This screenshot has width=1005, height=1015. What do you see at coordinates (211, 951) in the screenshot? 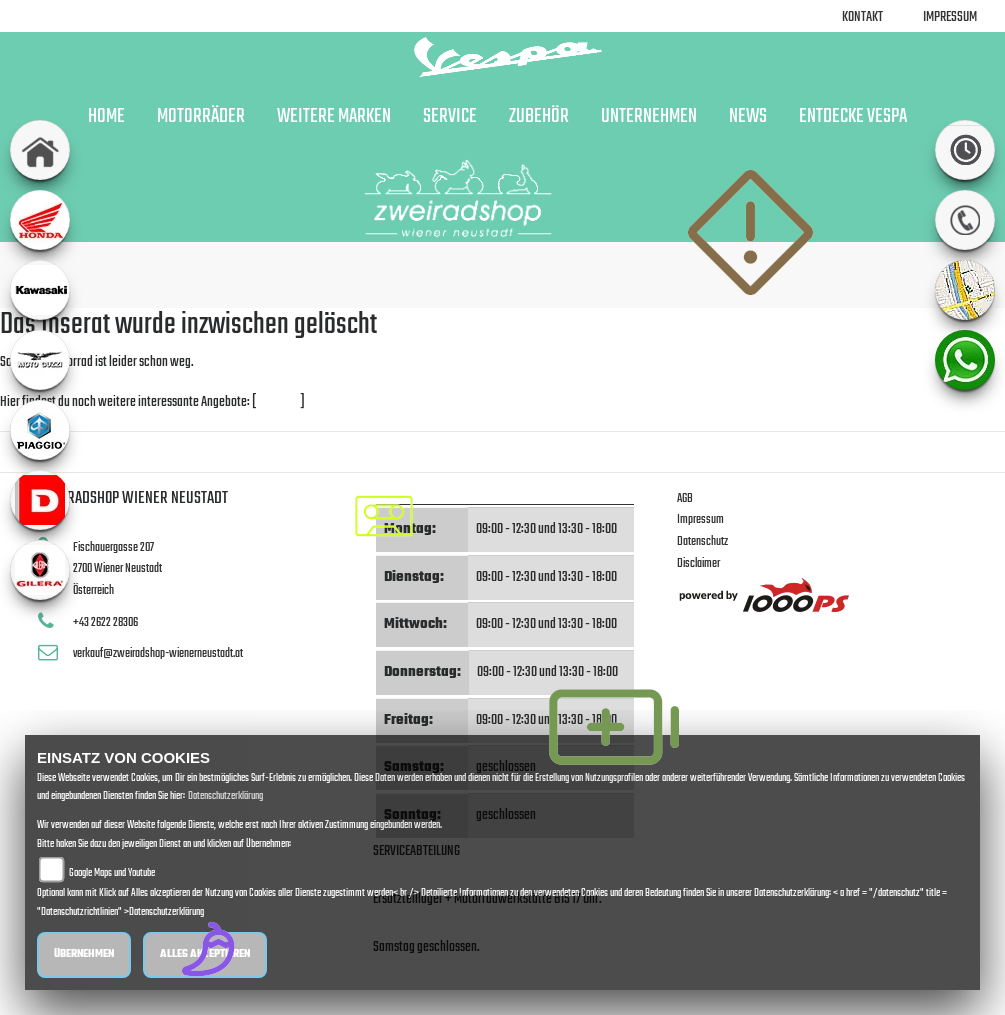
I see `indicates spicy or hot content/food` at bounding box center [211, 951].